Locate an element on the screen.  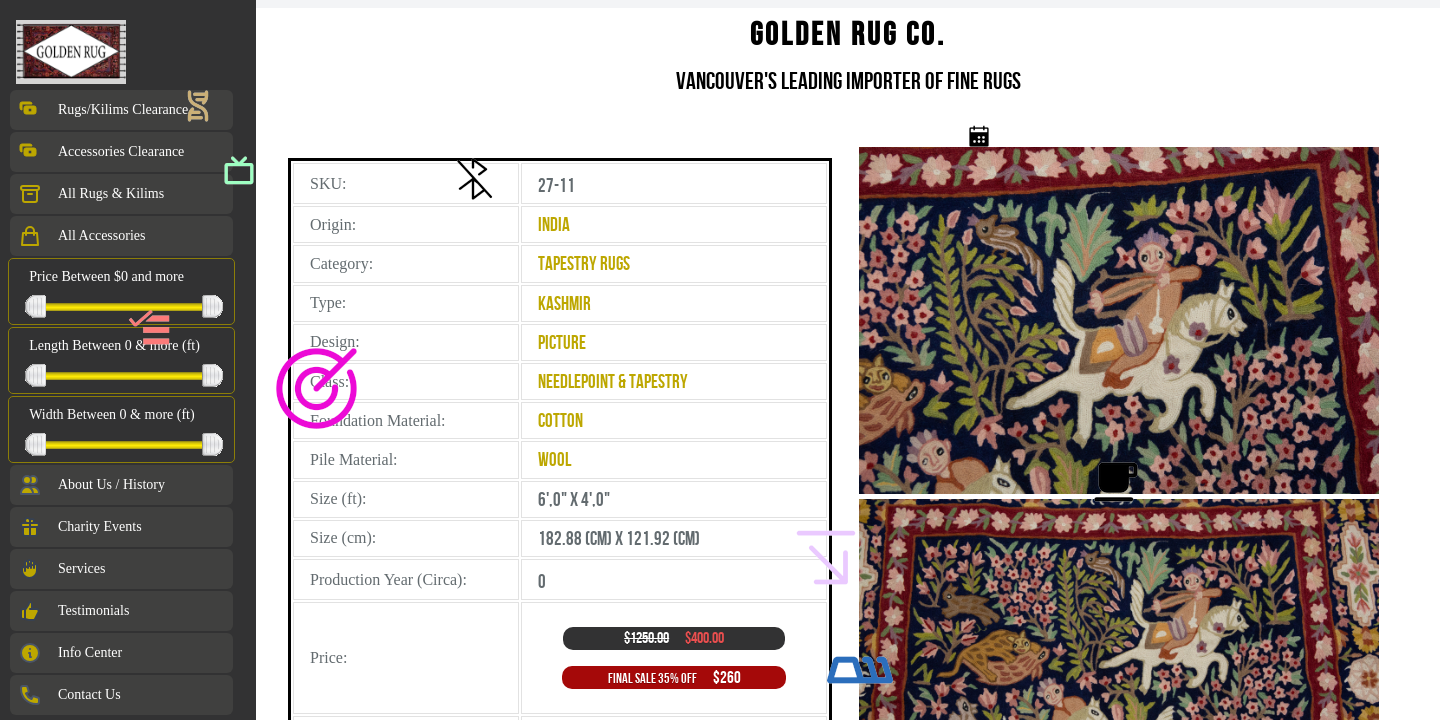
access TV or video streaming features is located at coordinates (239, 172).